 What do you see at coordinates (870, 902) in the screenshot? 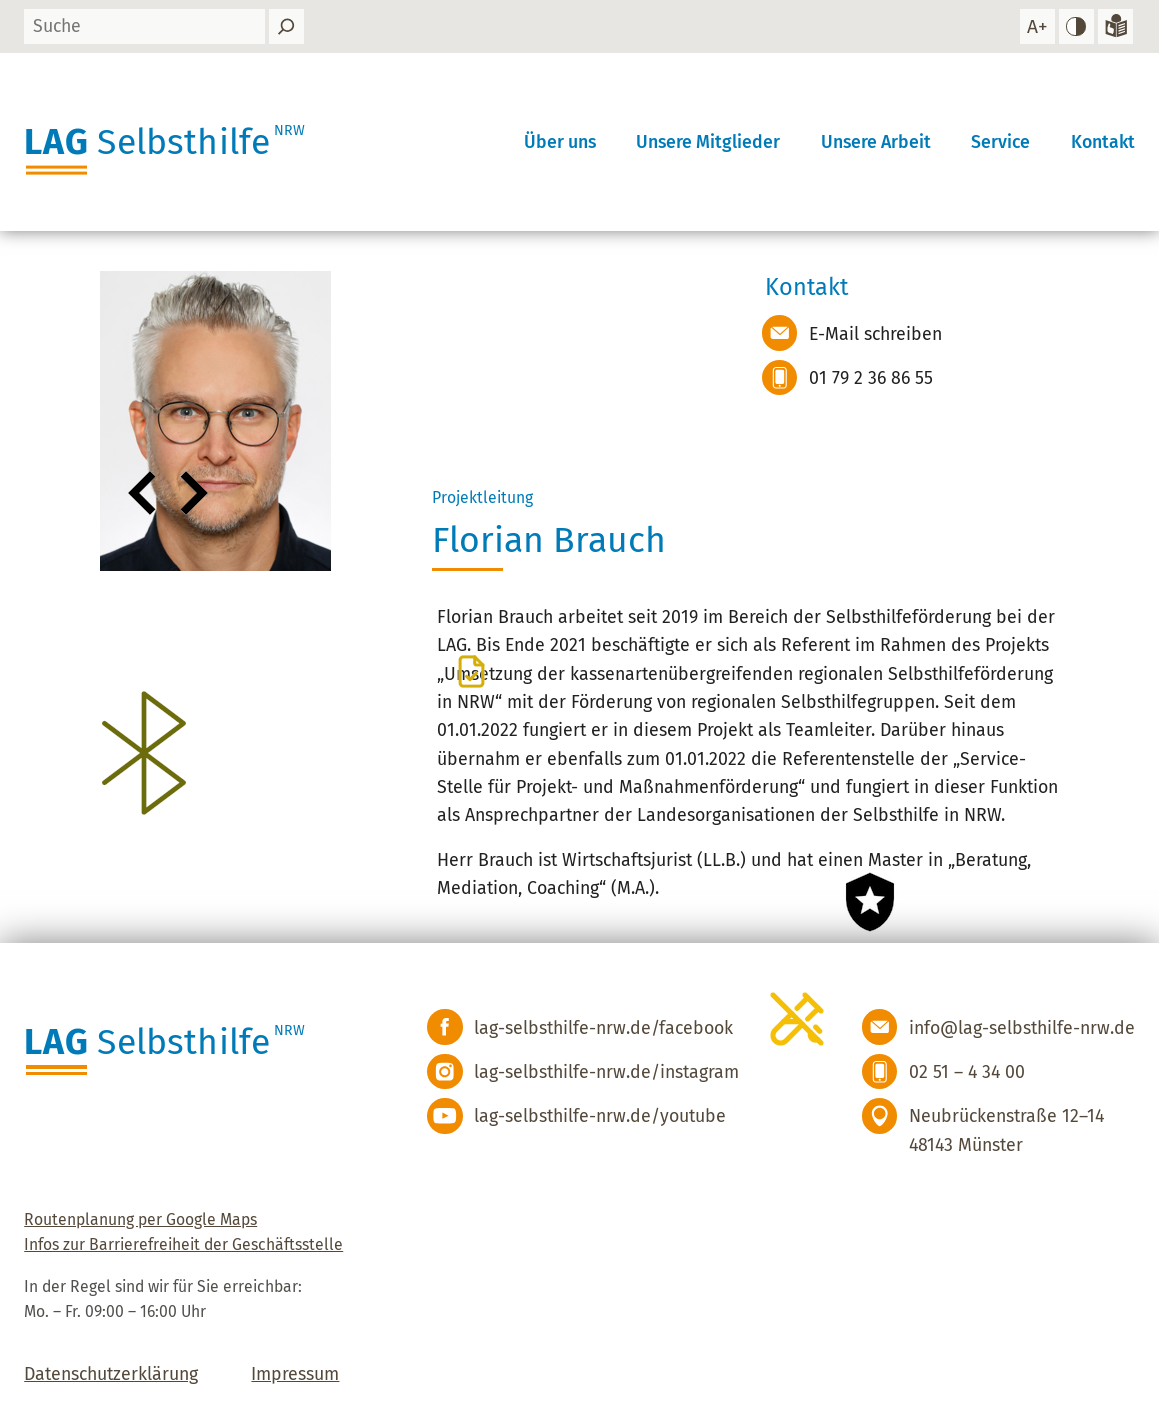
I see `contact local police or emergency services` at bounding box center [870, 902].